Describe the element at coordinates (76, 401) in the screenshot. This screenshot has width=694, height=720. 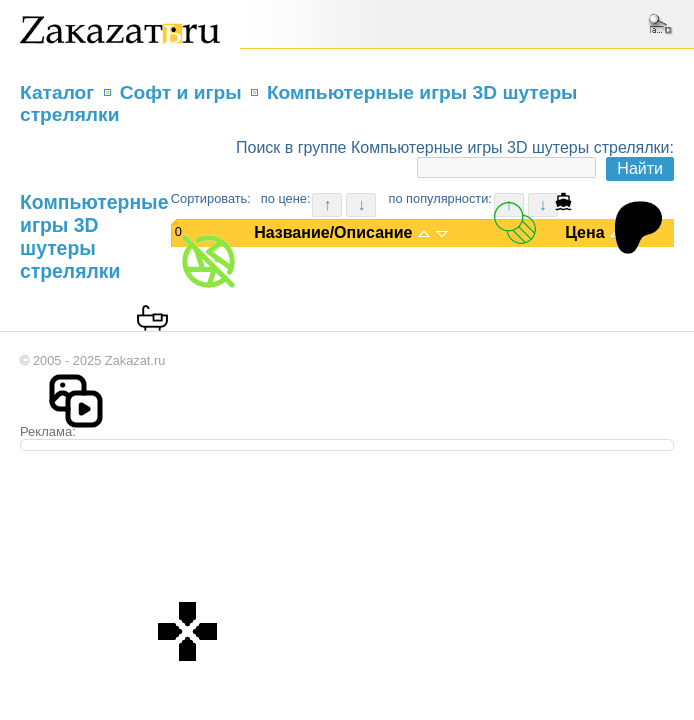
I see `toggle between photo and video mode` at that location.